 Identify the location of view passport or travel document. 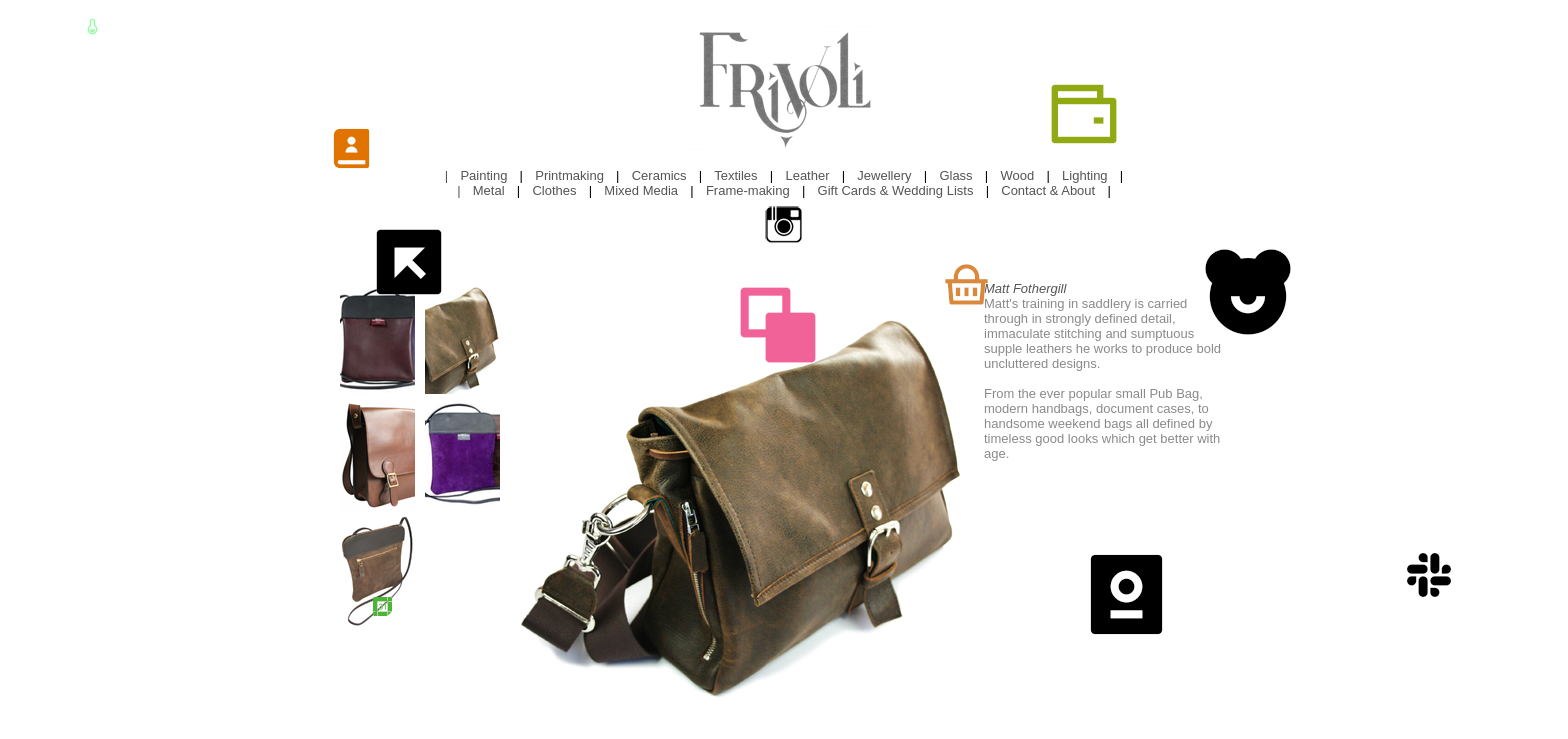
(1126, 594).